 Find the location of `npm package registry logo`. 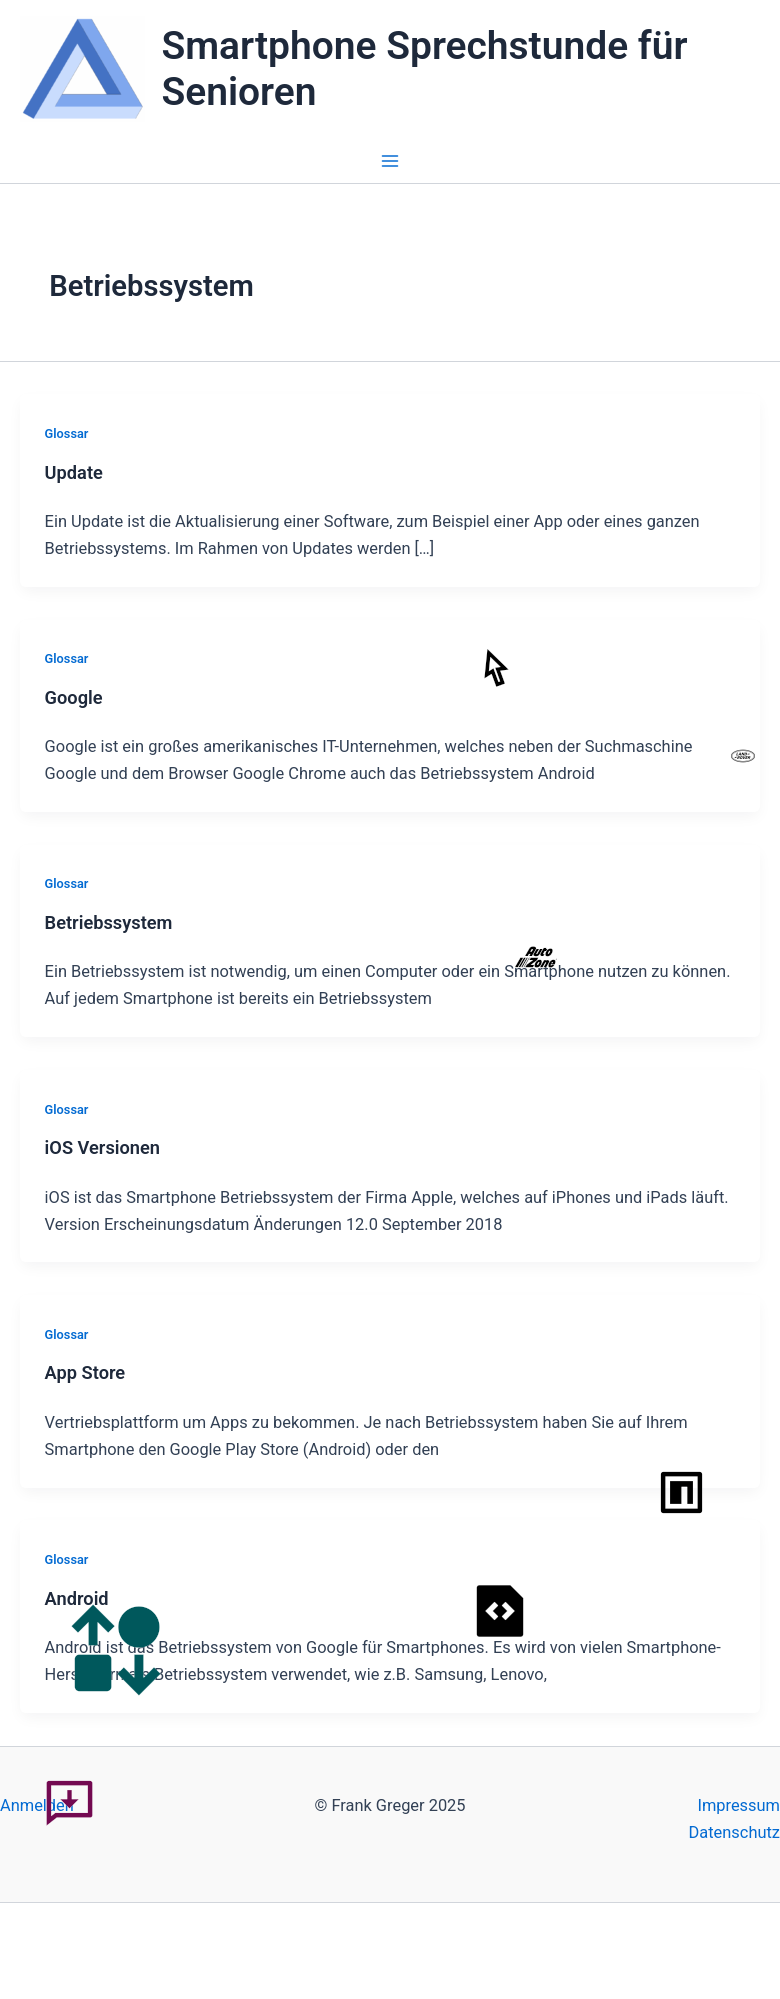

npm package registry logo is located at coordinates (681, 1492).